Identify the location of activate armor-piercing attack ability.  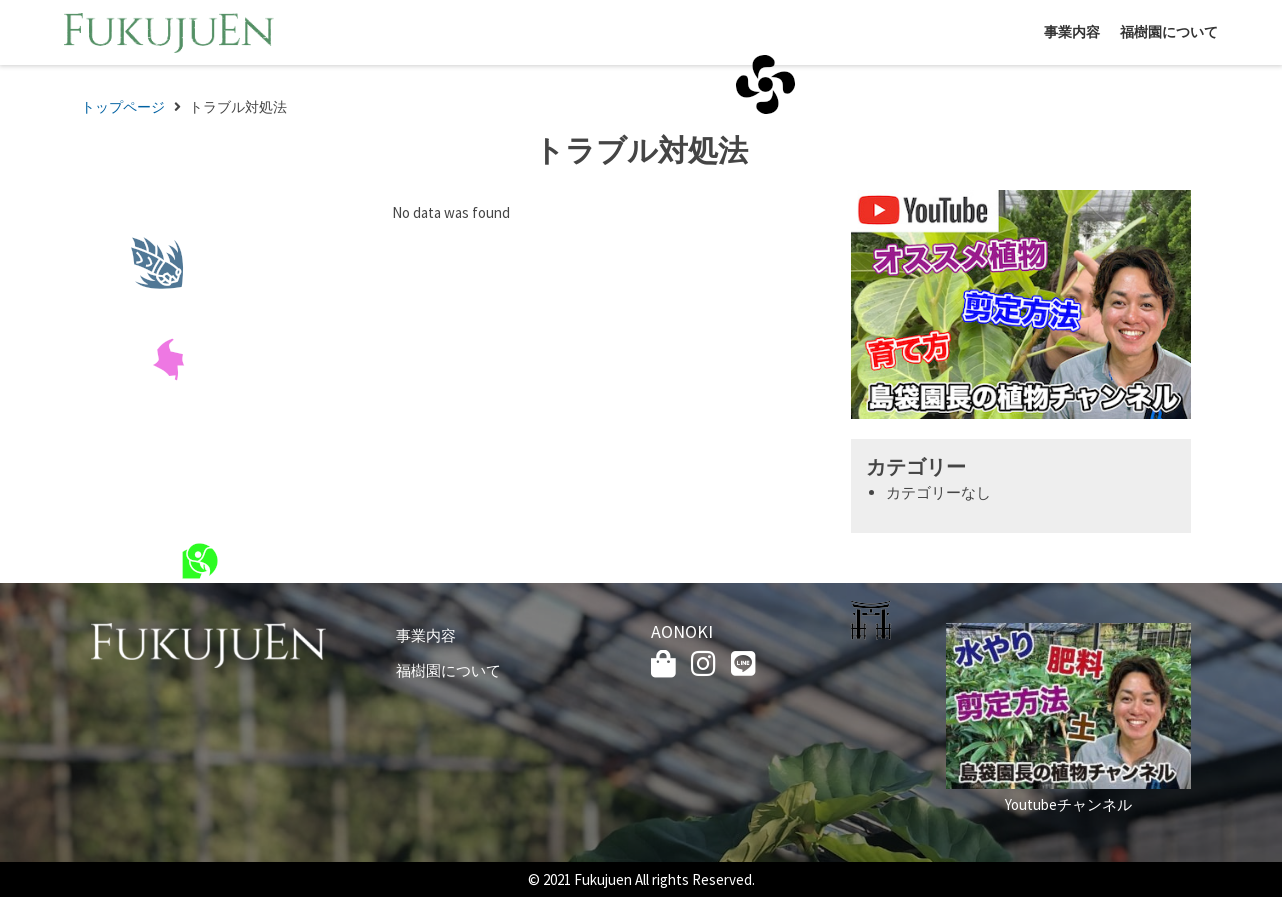
(157, 263).